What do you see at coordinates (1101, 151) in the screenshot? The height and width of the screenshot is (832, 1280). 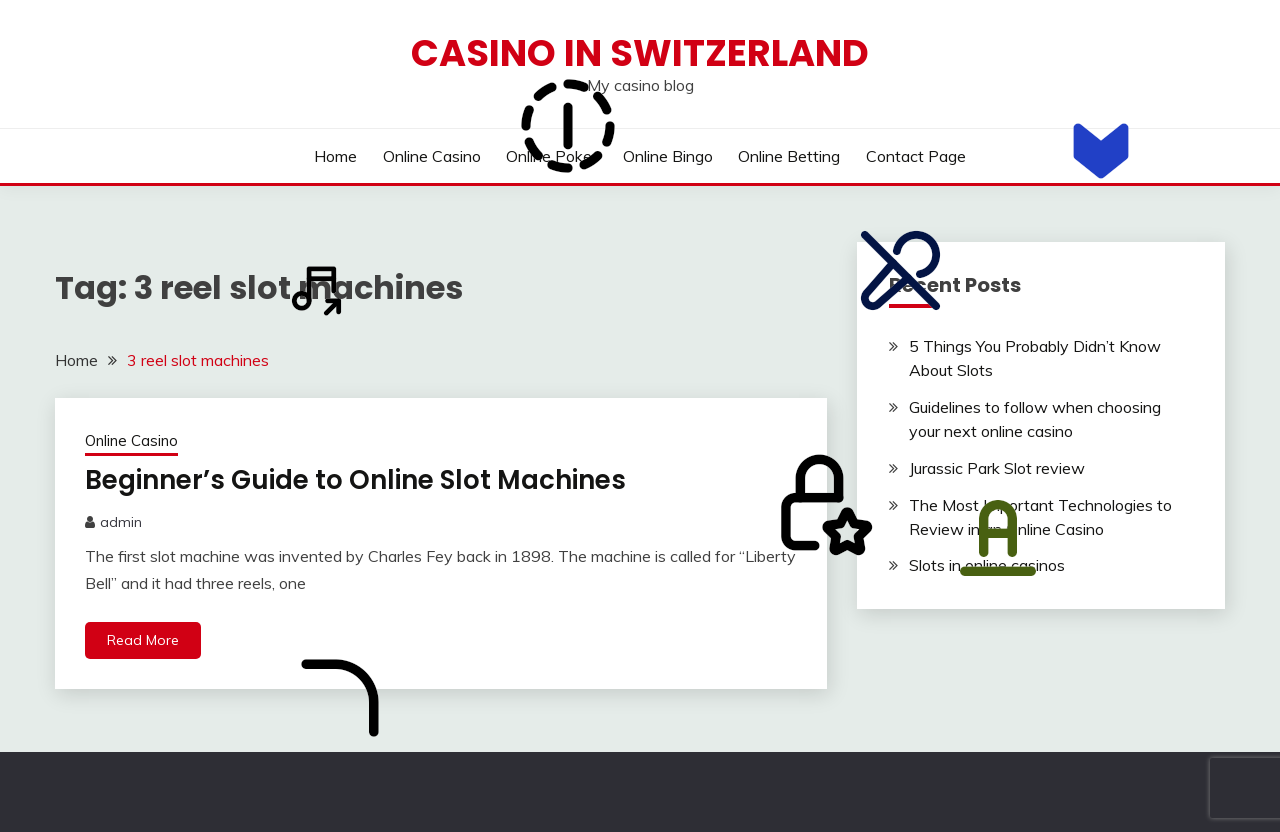 I see `expand content or show more options` at bounding box center [1101, 151].